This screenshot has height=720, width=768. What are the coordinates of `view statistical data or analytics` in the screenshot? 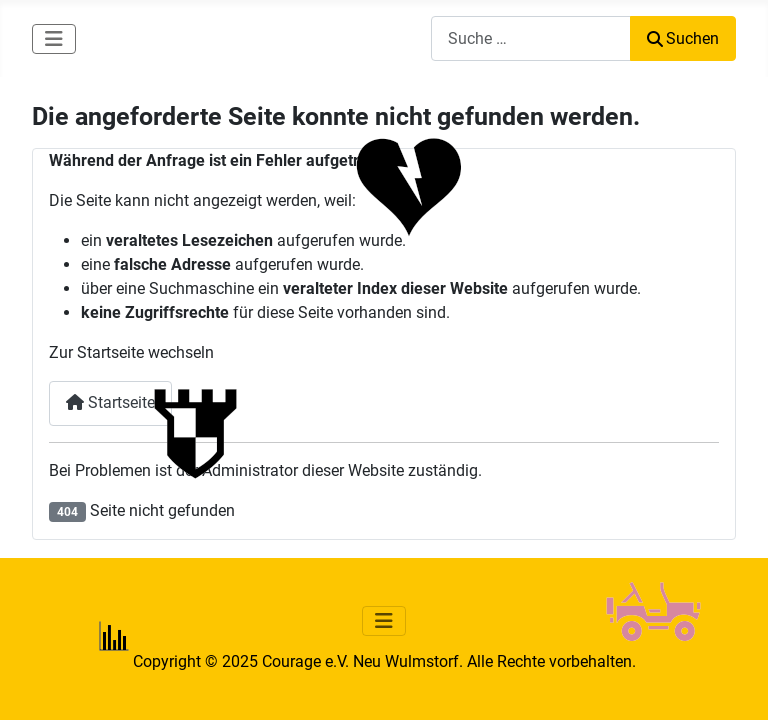 It's located at (114, 636).